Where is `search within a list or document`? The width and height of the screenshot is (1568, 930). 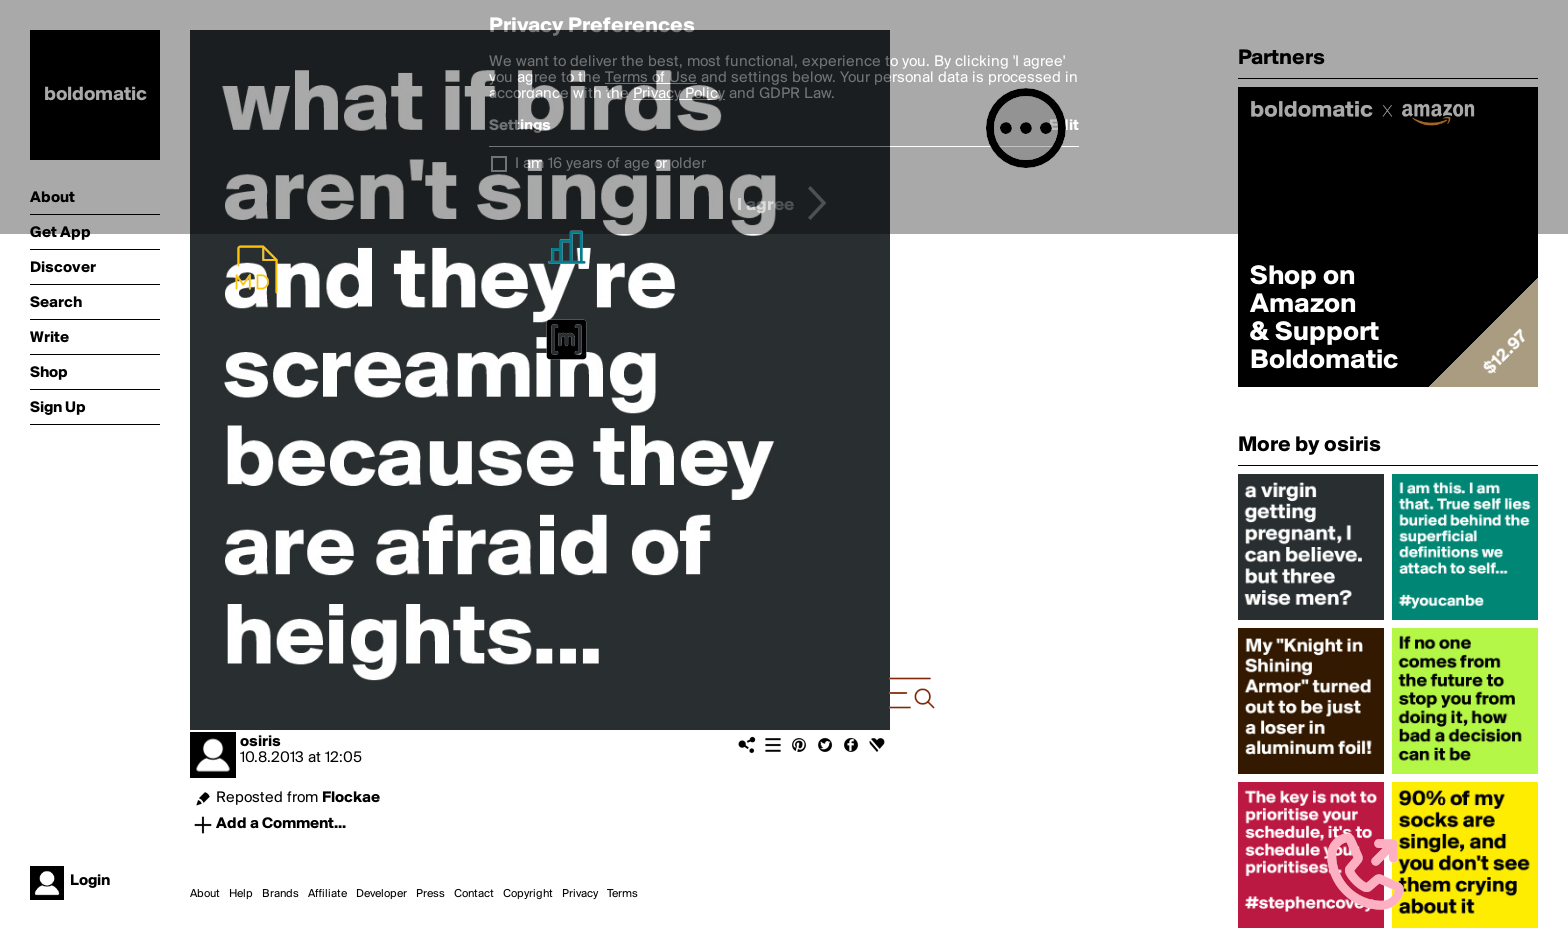
search within a list or document is located at coordinates (910, 693).